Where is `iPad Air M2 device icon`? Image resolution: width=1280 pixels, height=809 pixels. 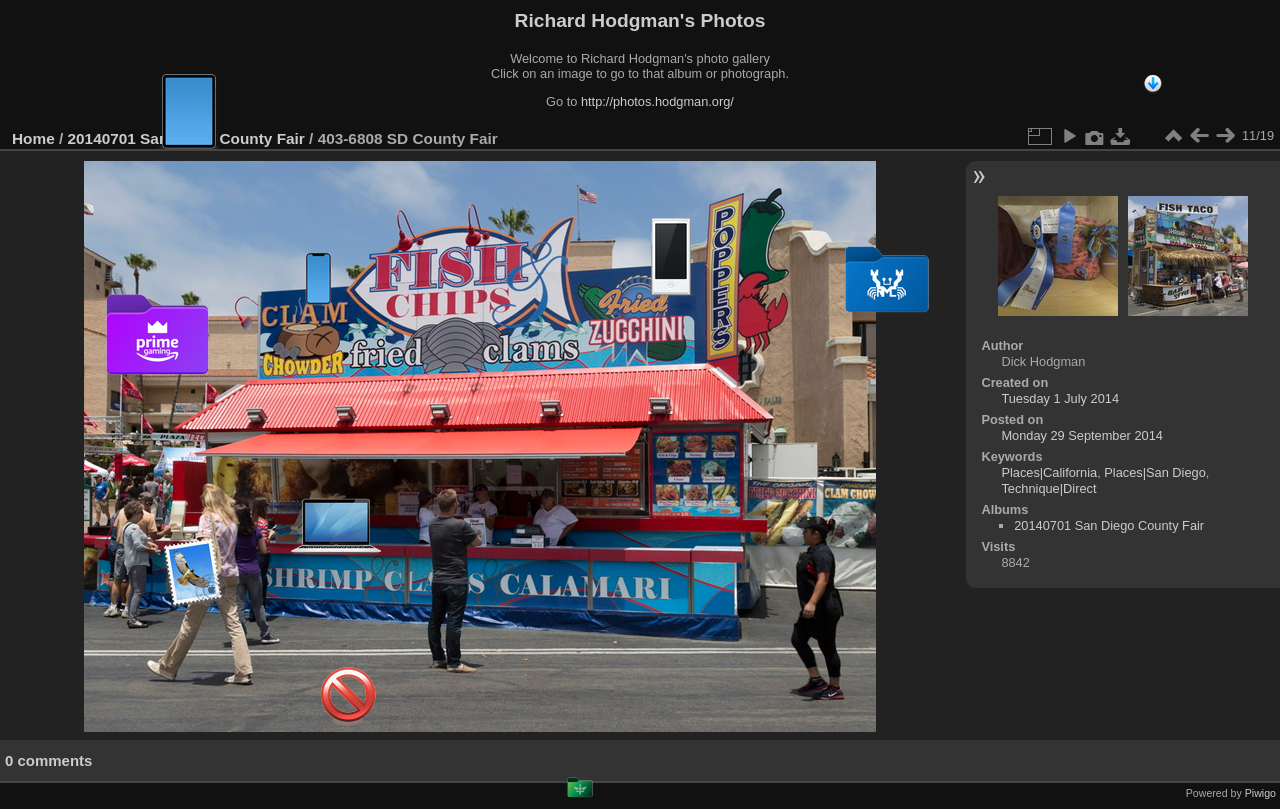 iPad Air M2 device icon is located at coordinates (189, 112).